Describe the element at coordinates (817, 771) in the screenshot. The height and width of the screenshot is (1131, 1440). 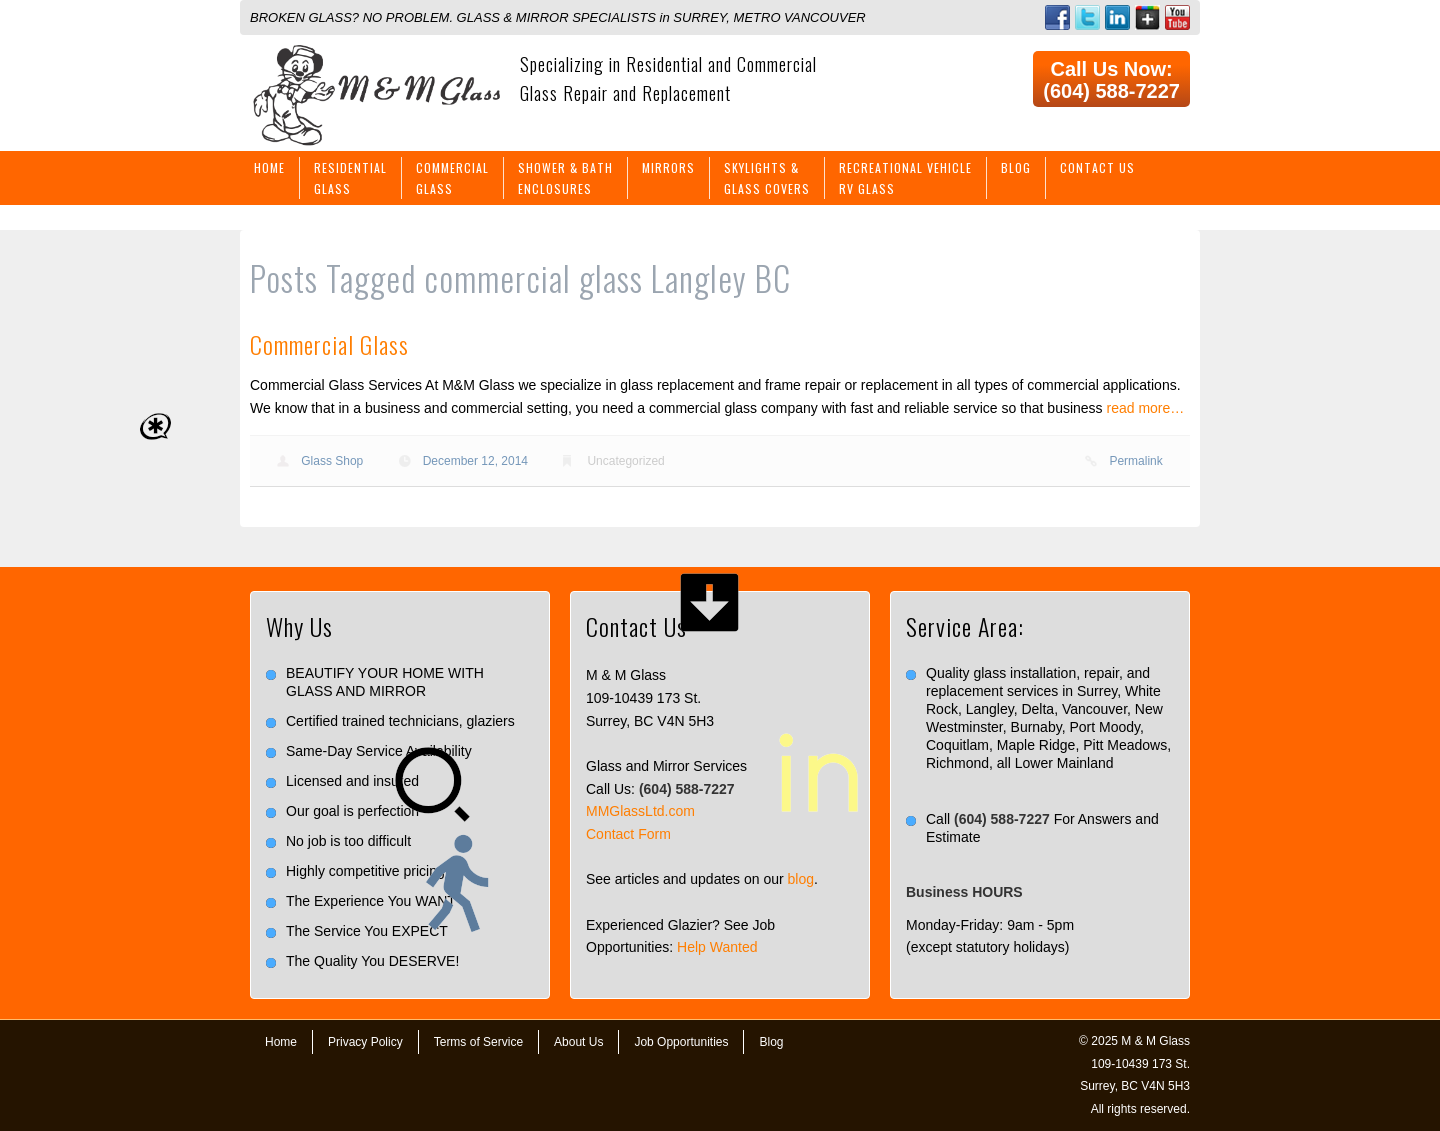
I see `connect with LinkedIn` at that location.